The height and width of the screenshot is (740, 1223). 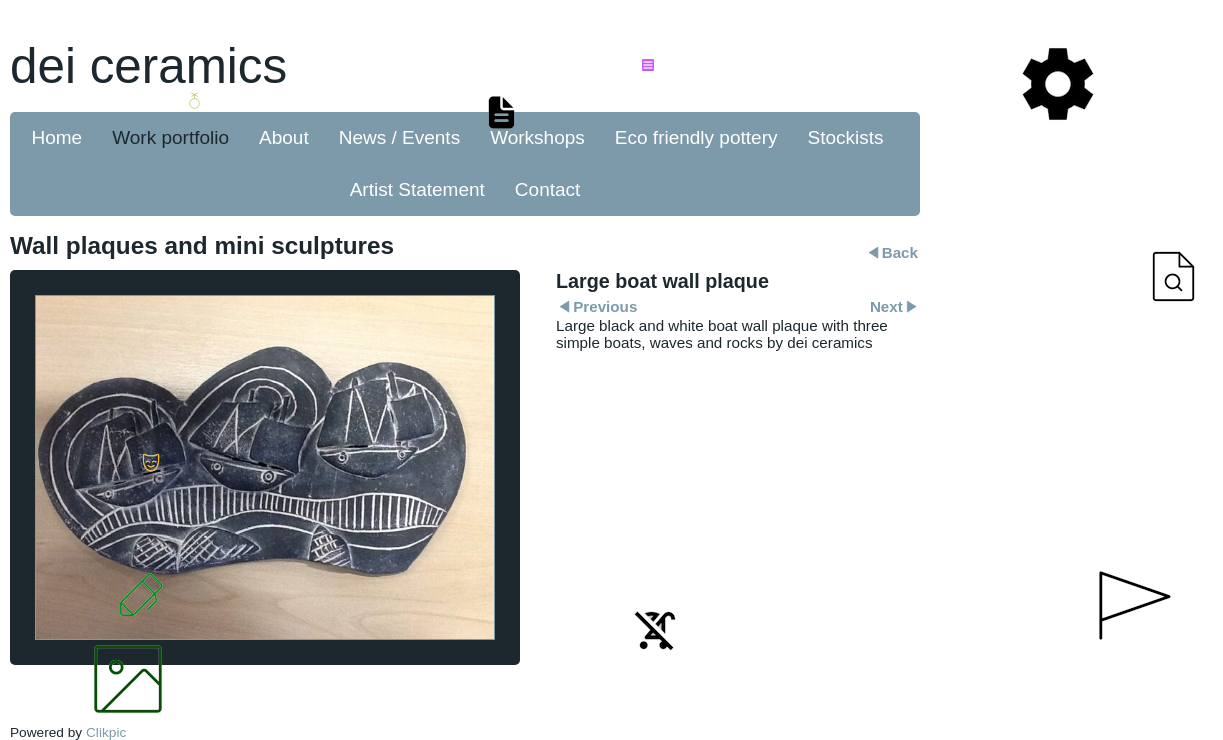 I want to click on access theater or entertainment mode, so click(x=151, y=462).